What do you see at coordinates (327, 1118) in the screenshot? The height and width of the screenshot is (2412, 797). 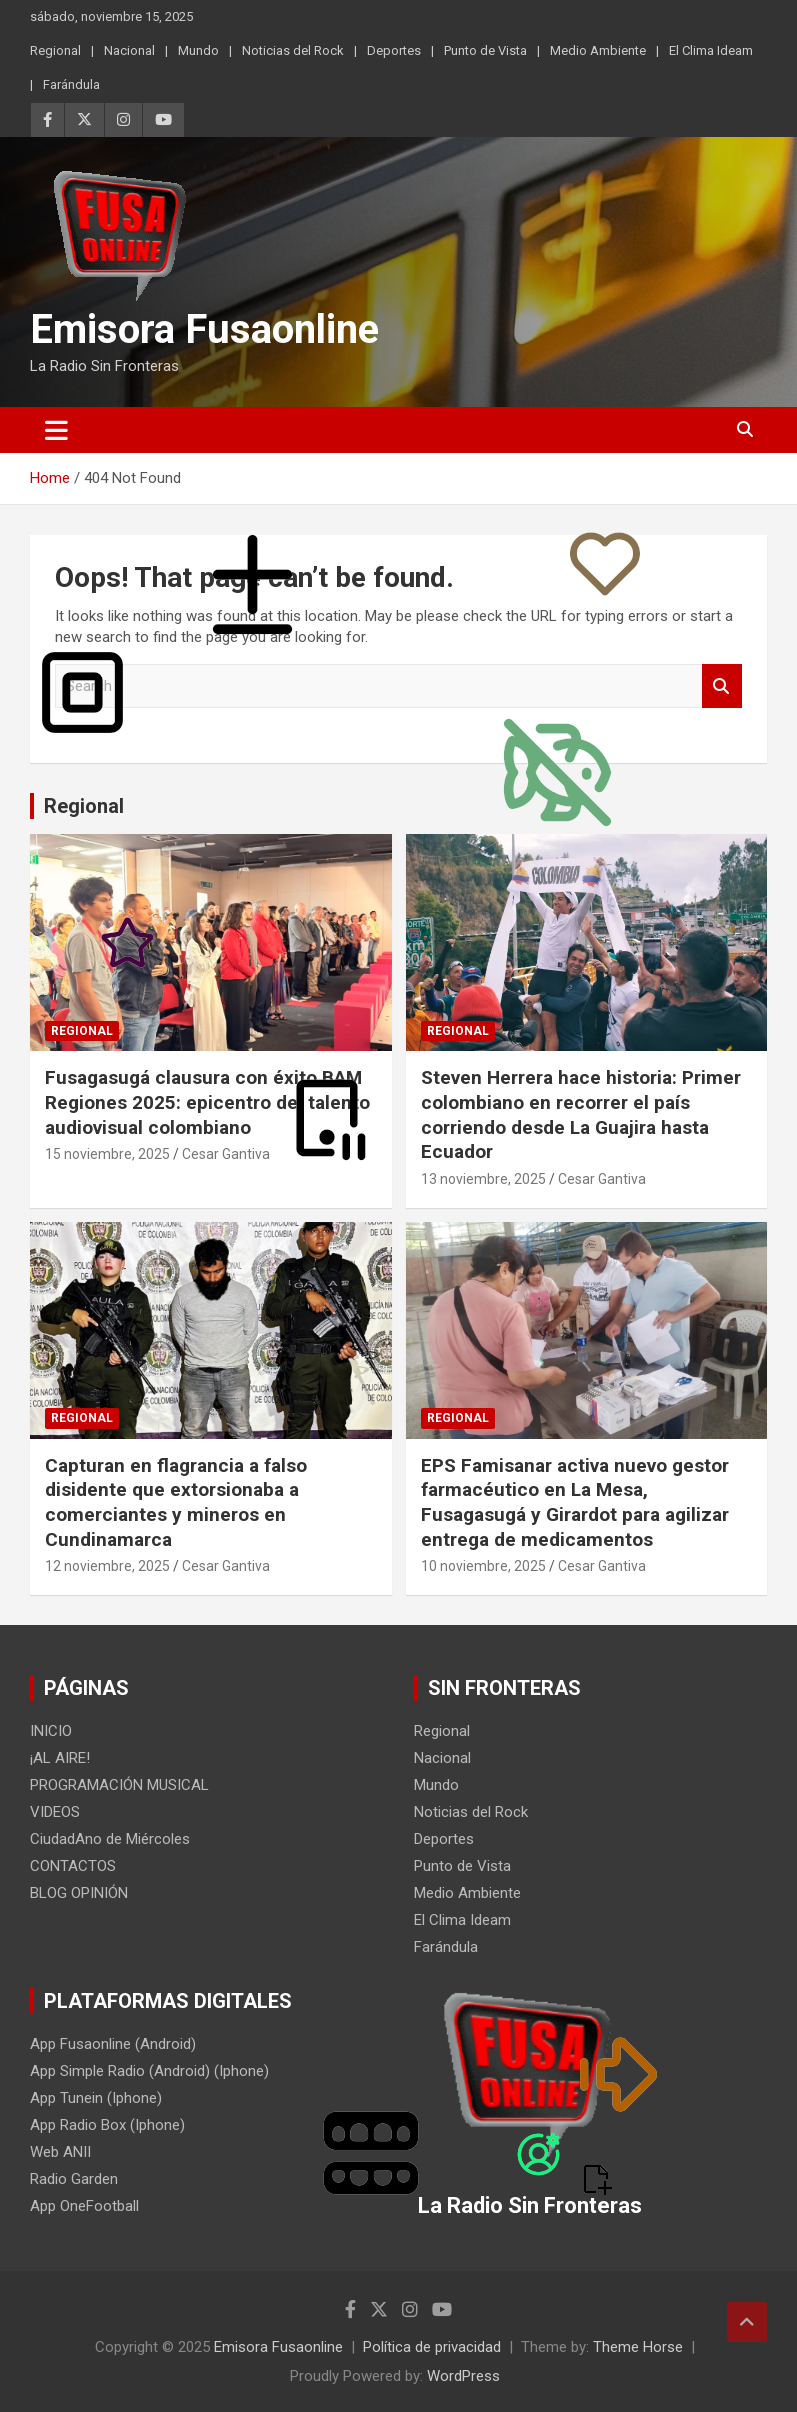 I see `pause media playback on tablet device` at bounding box center [327, 1118].